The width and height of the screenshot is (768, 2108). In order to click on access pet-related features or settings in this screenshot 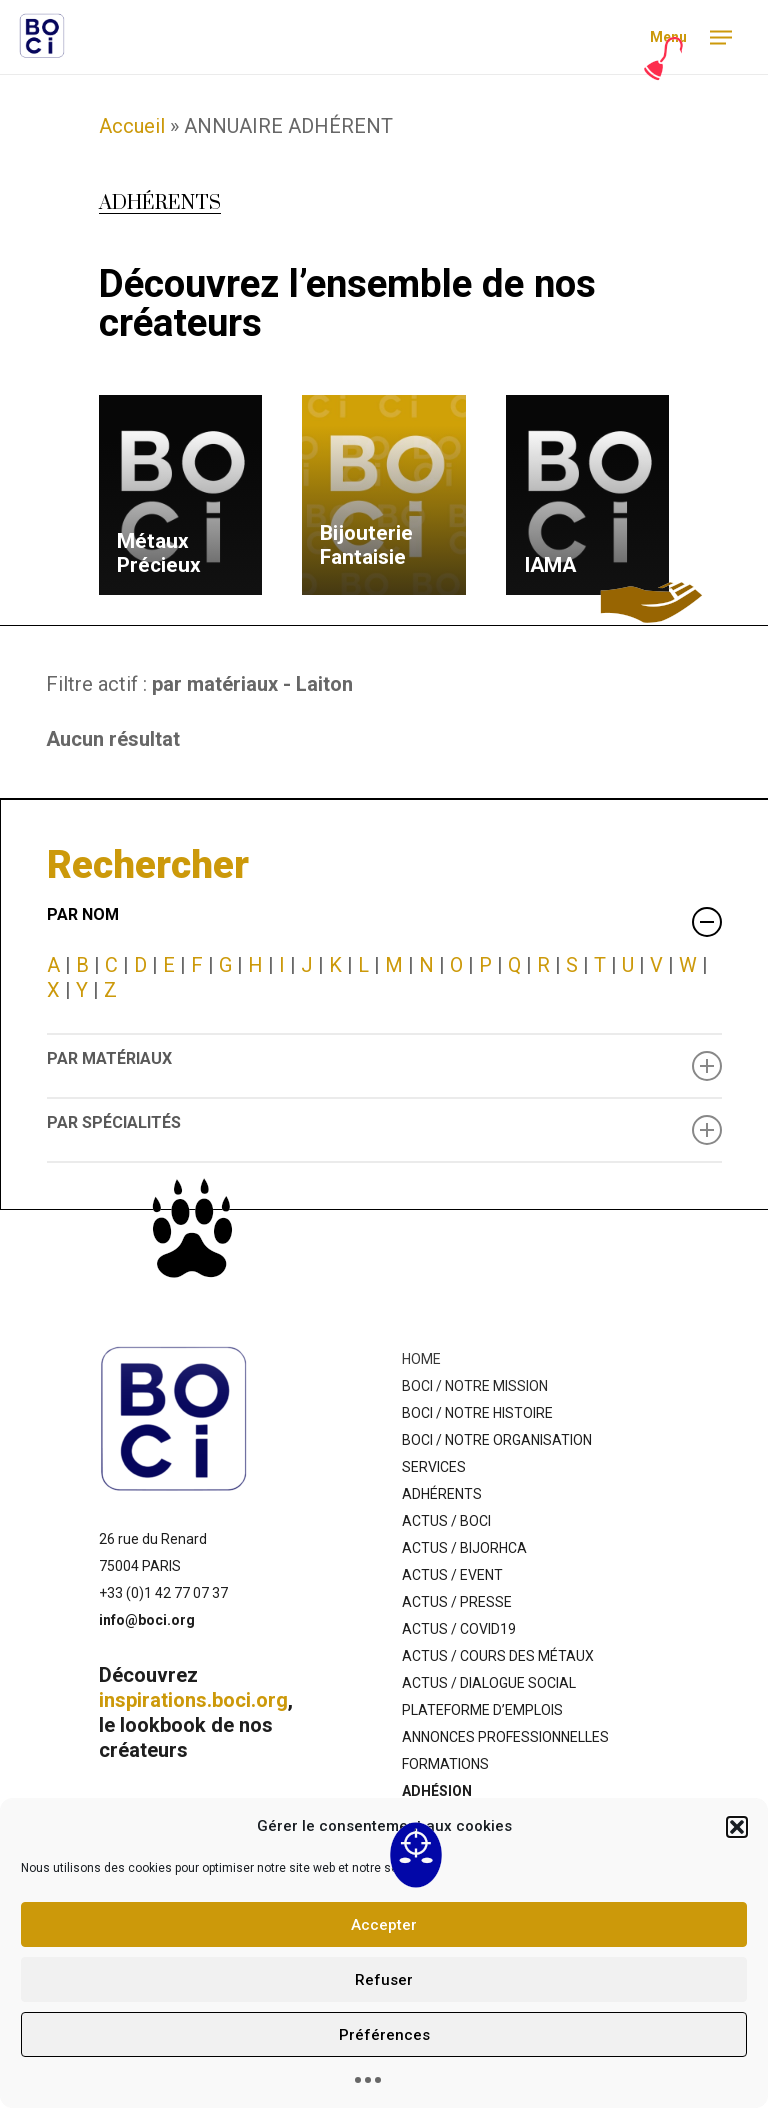, I will do `click(191, 1231)`.